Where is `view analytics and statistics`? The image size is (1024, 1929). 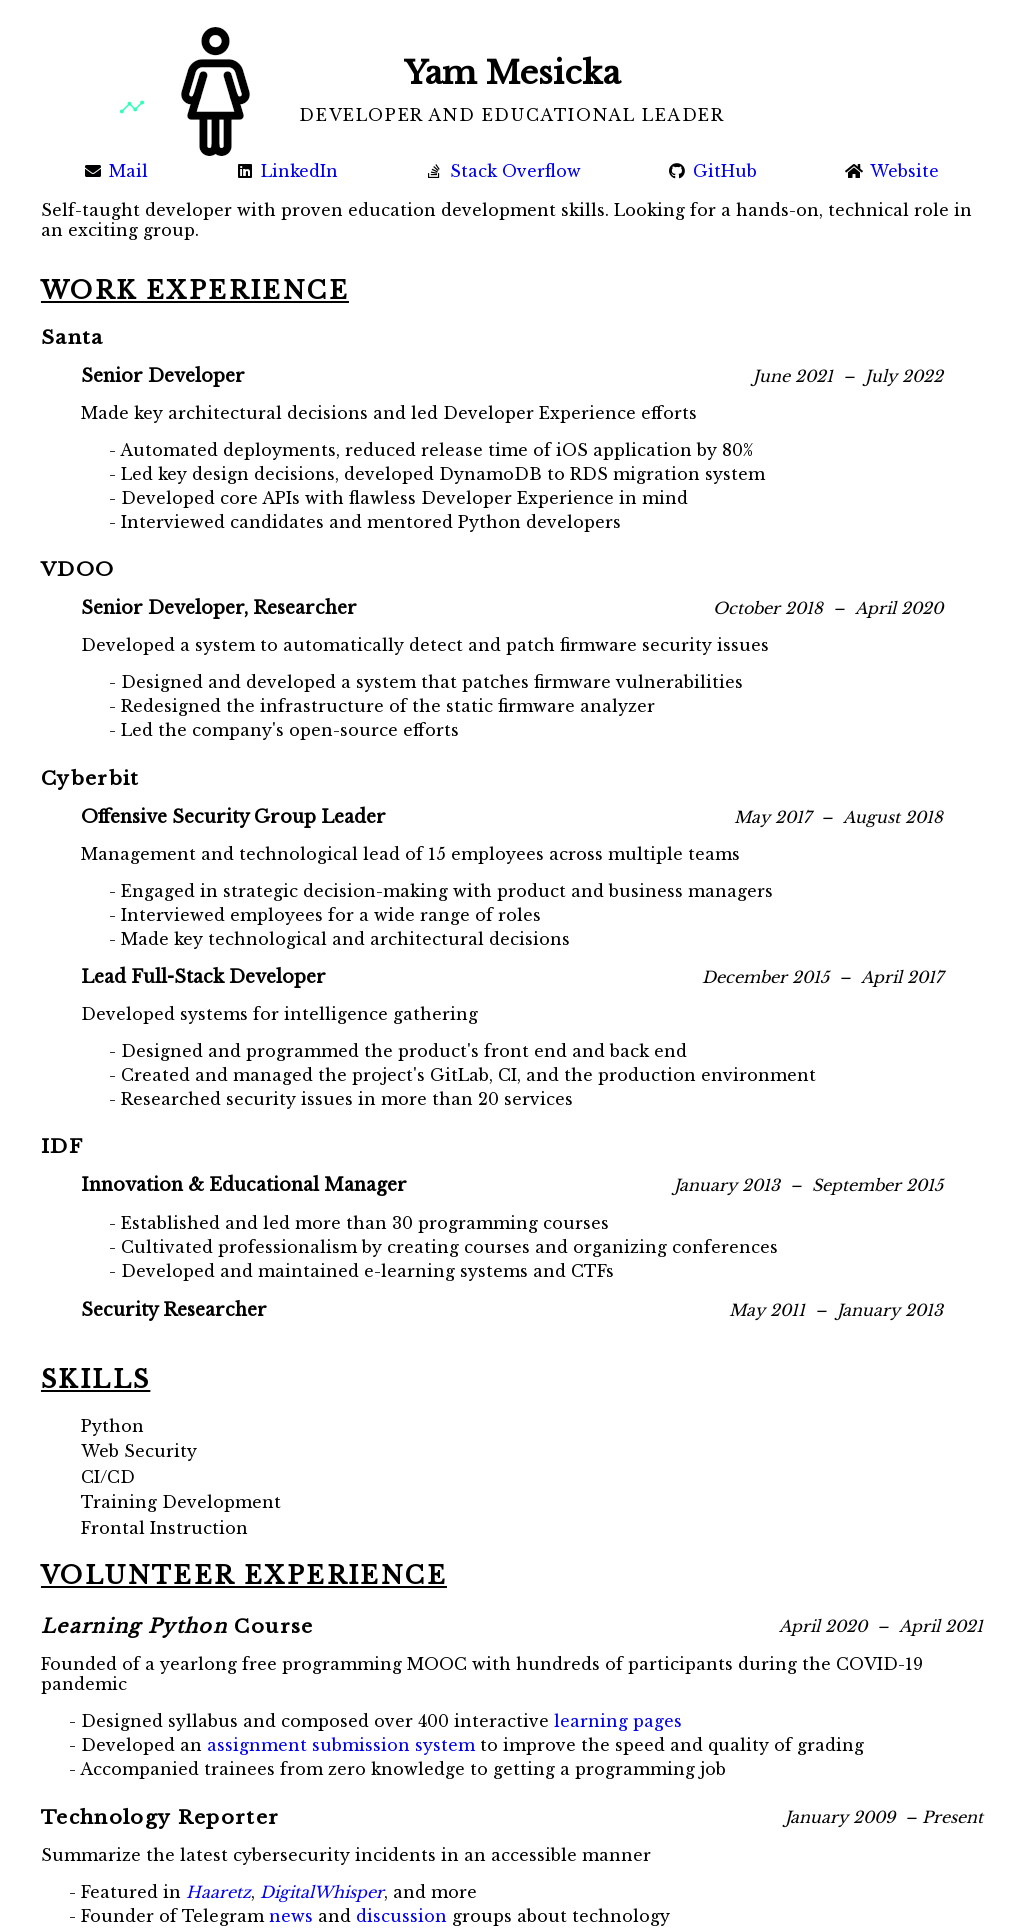 view analytics and statistics is located at coordinates (132, 107).